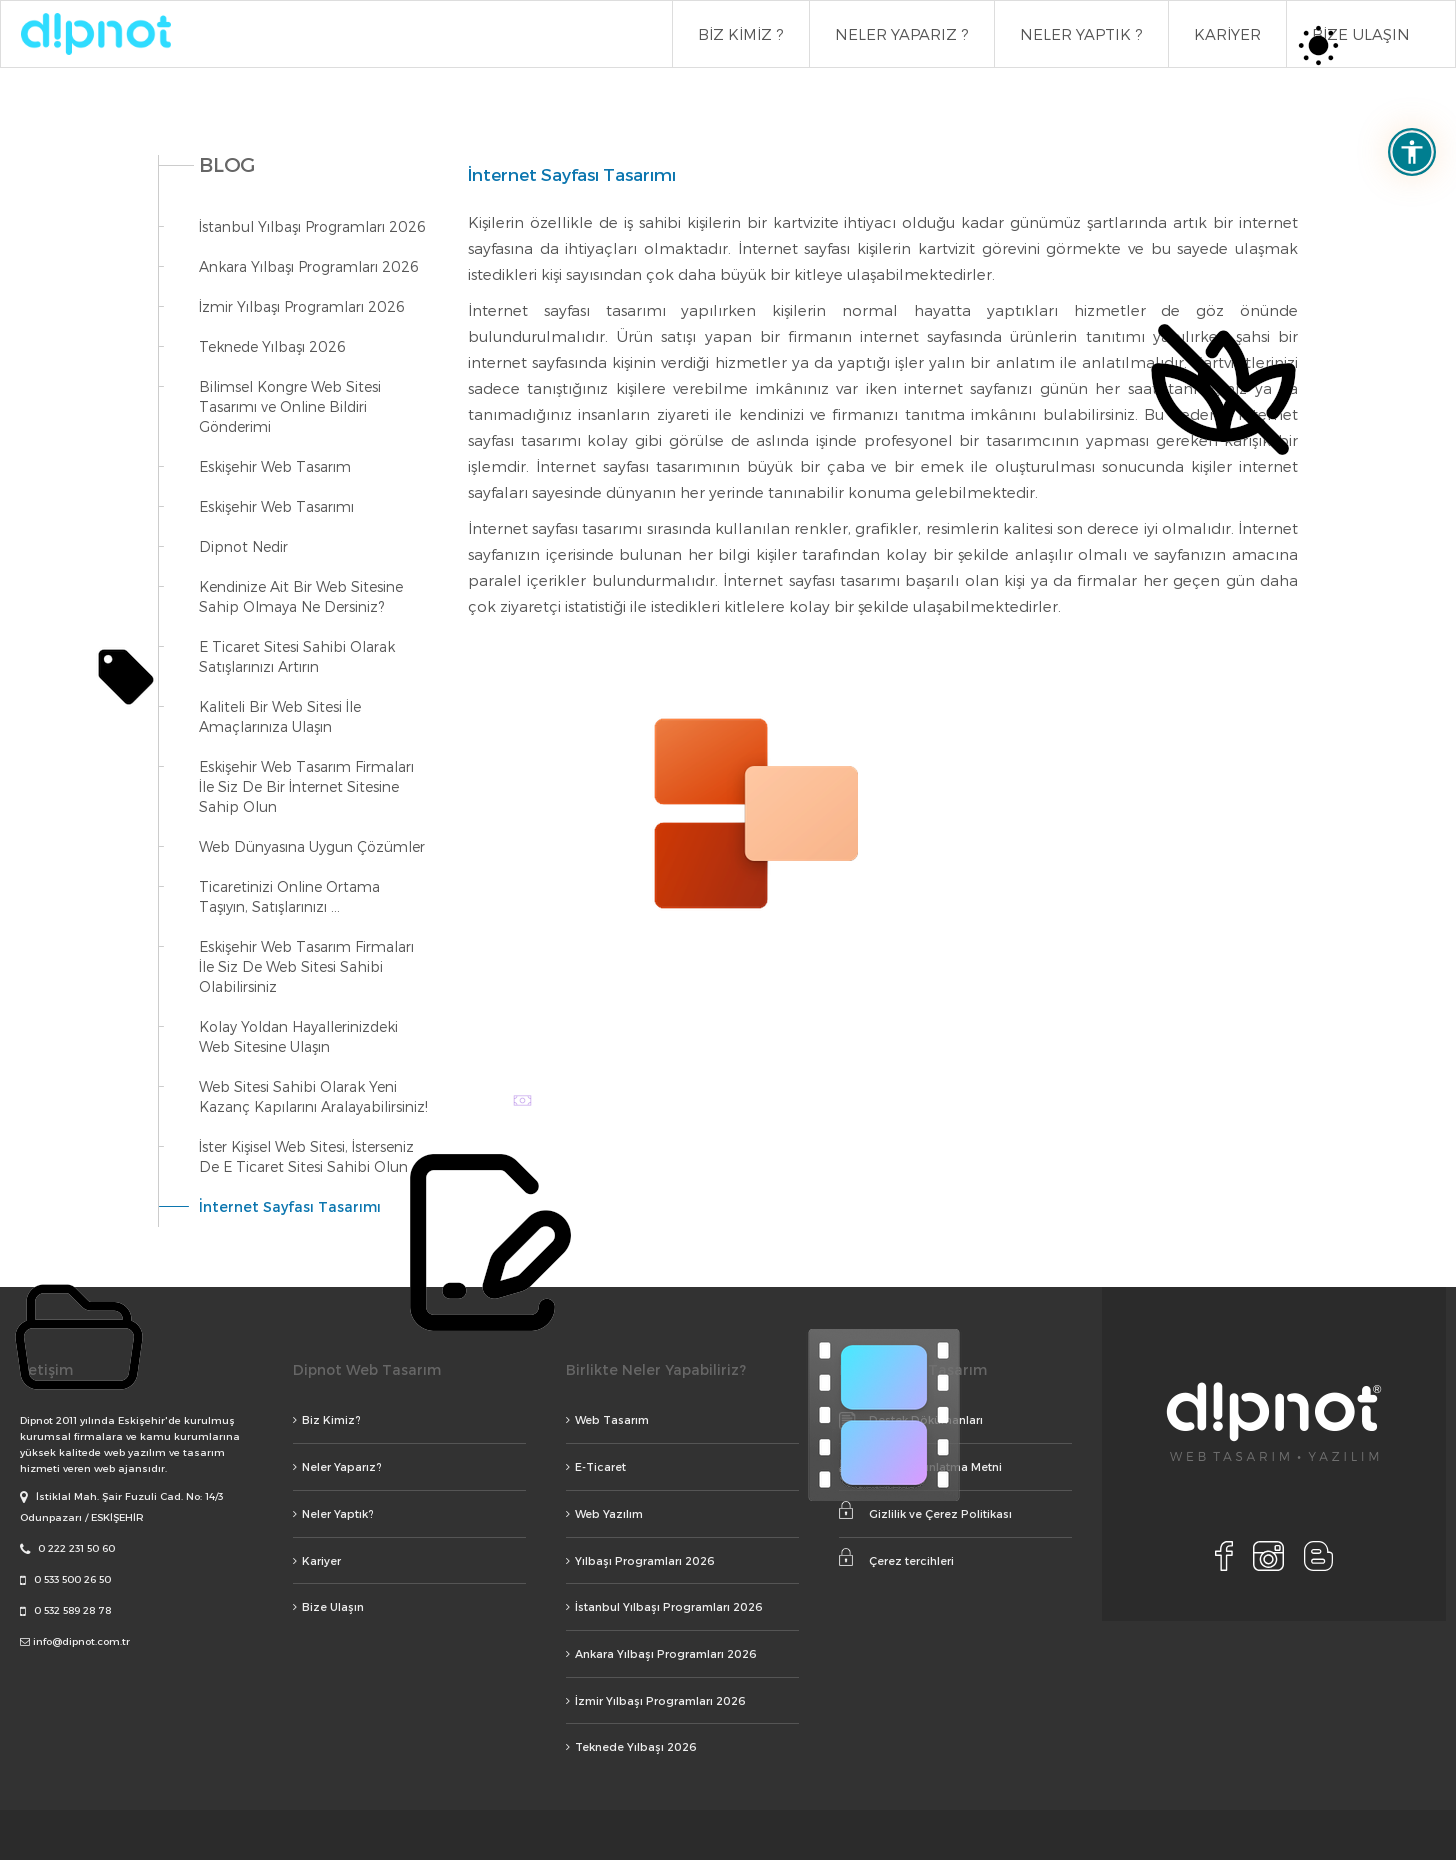 Image resolution: width=1456 pixels, height=1860 pixels. What do you see at coordinates (1223, 389) in the screenshot?
I see `disable plant or garden mode` at bounding box center [1223, 389].